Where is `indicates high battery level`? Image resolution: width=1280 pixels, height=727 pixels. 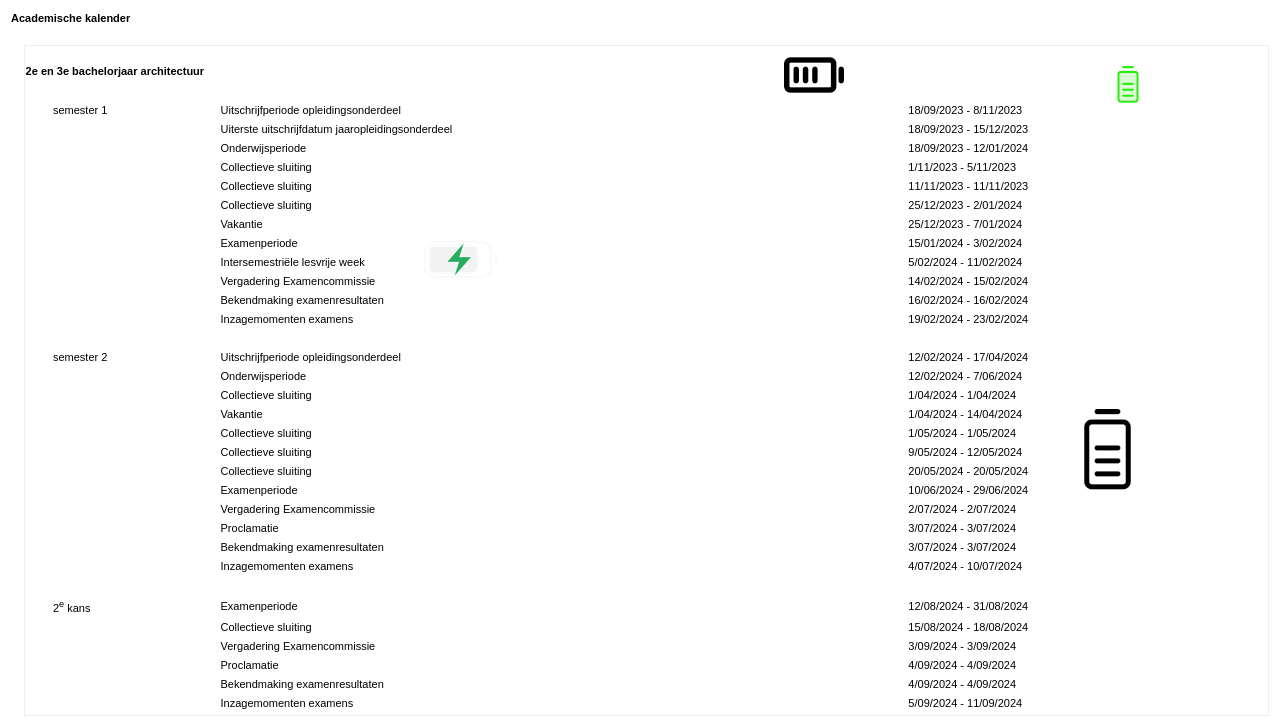
indicates high battery level is located at coordinates (1128, 85).